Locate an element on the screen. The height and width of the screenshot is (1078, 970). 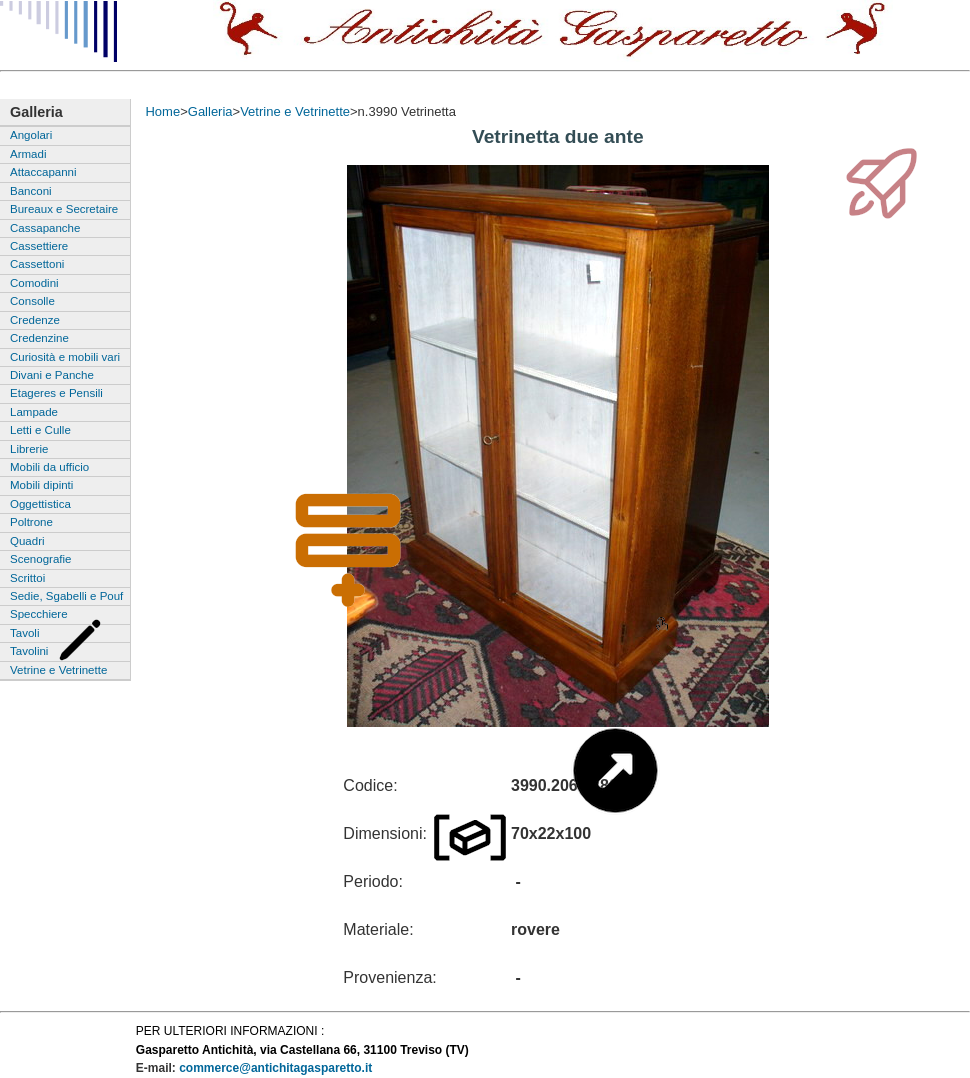
edit content or text is located at coordinates (80, 640).